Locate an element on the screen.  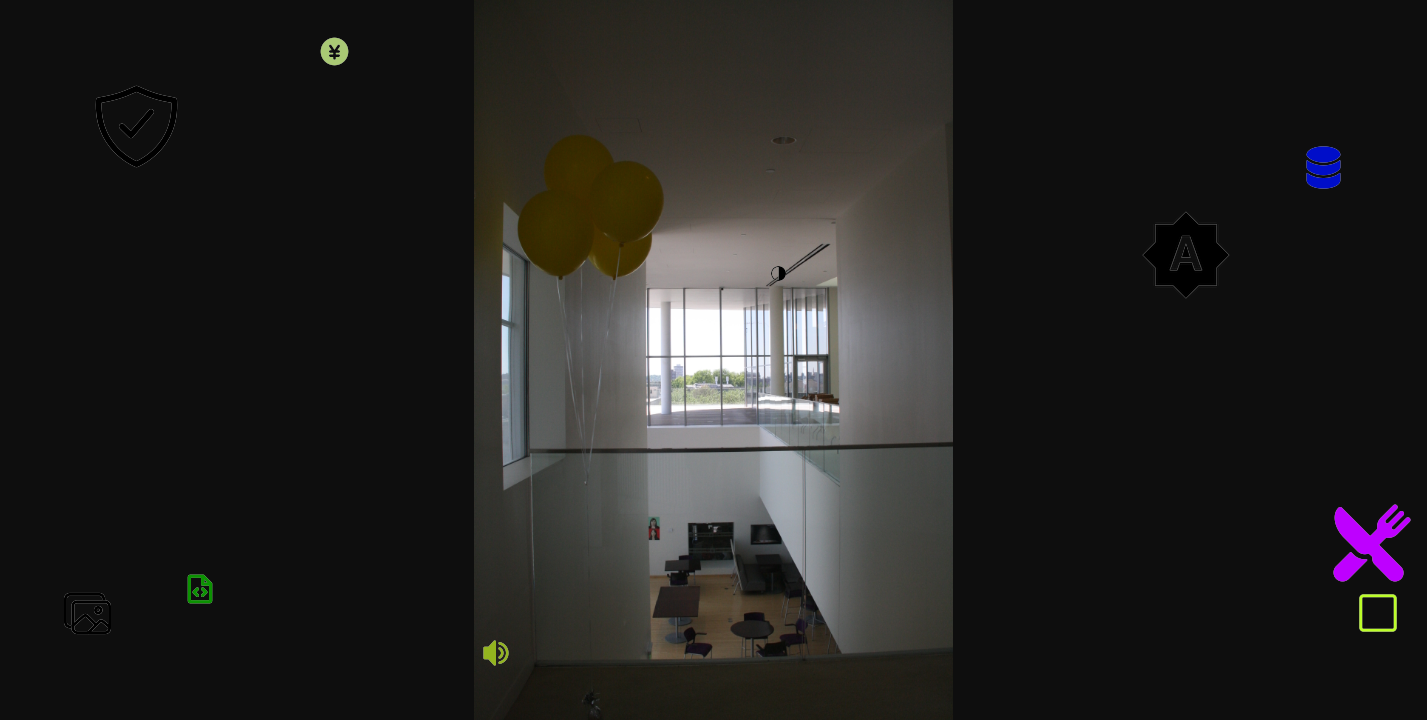
access server or database settings is located at coordinates (1323, 167).